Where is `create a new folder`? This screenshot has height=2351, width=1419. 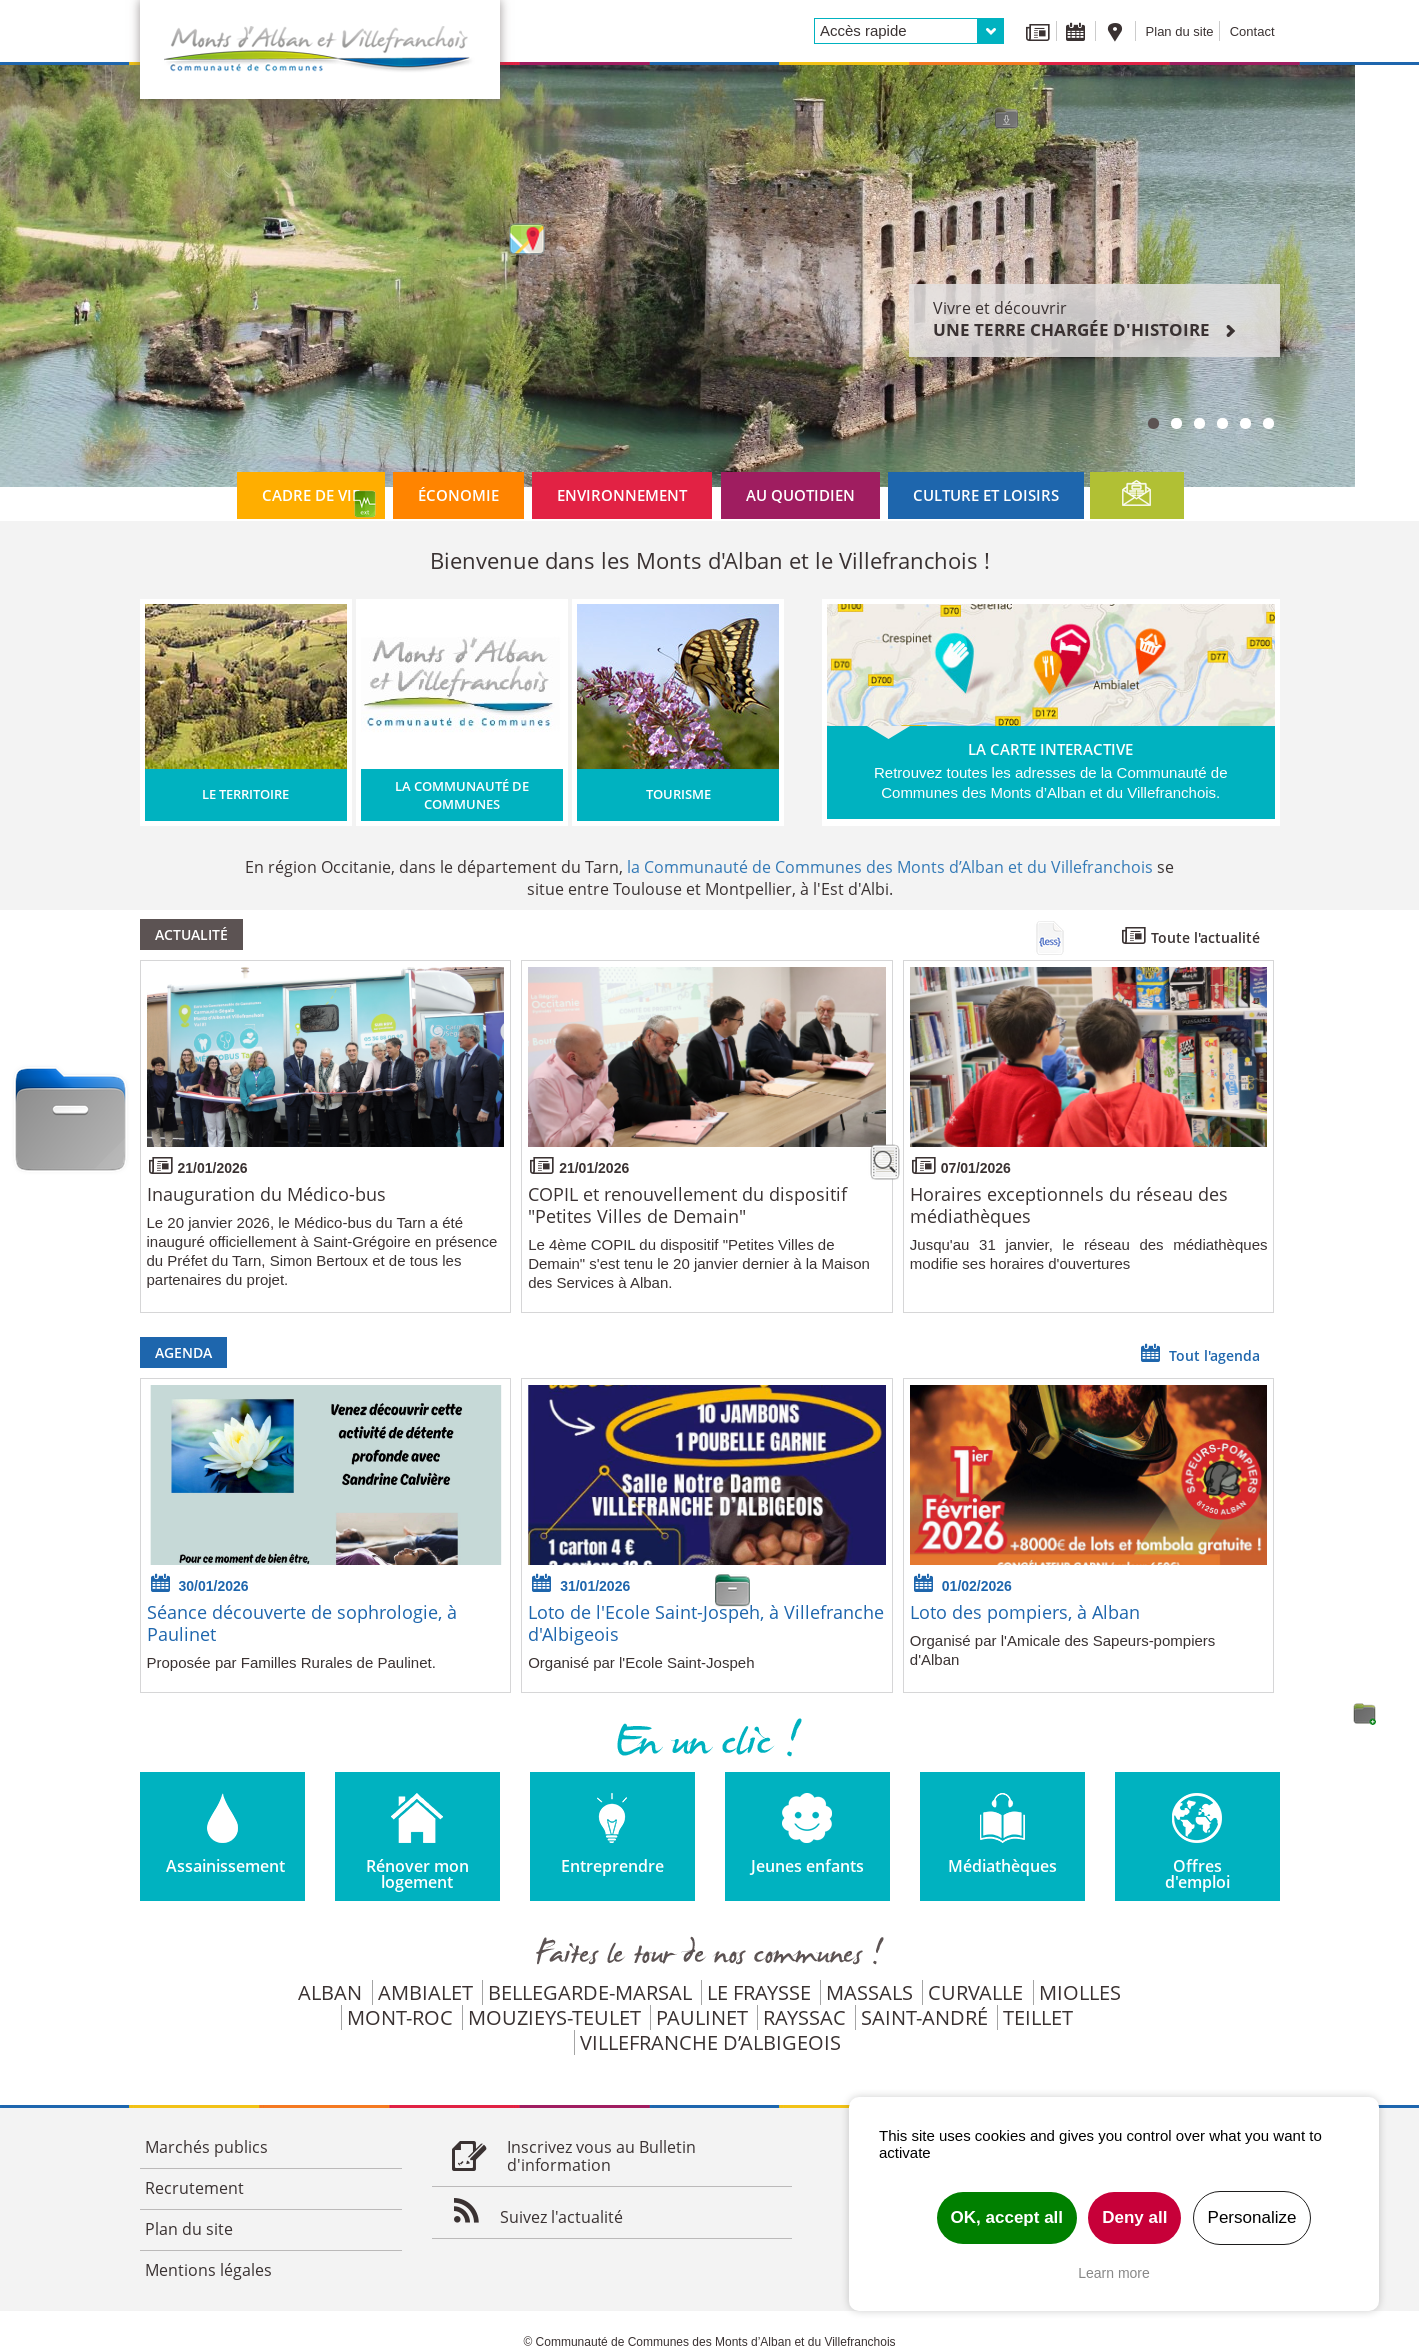
create a new folder is located at coordinates (1364, 1713).